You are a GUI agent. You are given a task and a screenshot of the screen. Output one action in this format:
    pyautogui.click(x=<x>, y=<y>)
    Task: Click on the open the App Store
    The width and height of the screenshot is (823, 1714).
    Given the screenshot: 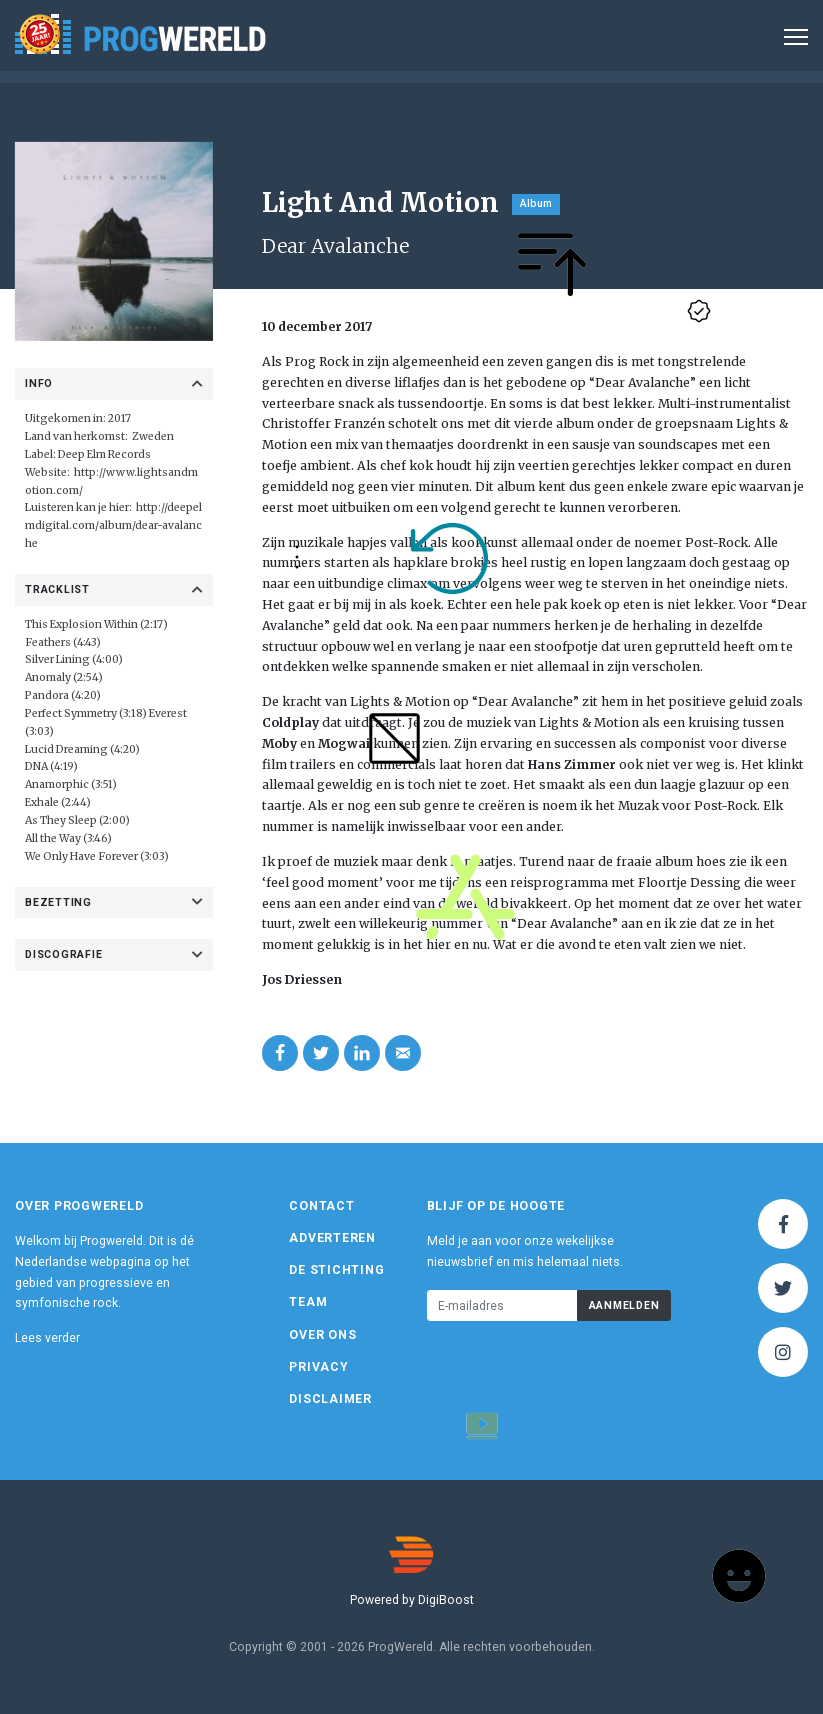 What is the action you would take?
    pyautogui.click(x=465, y=900)
    